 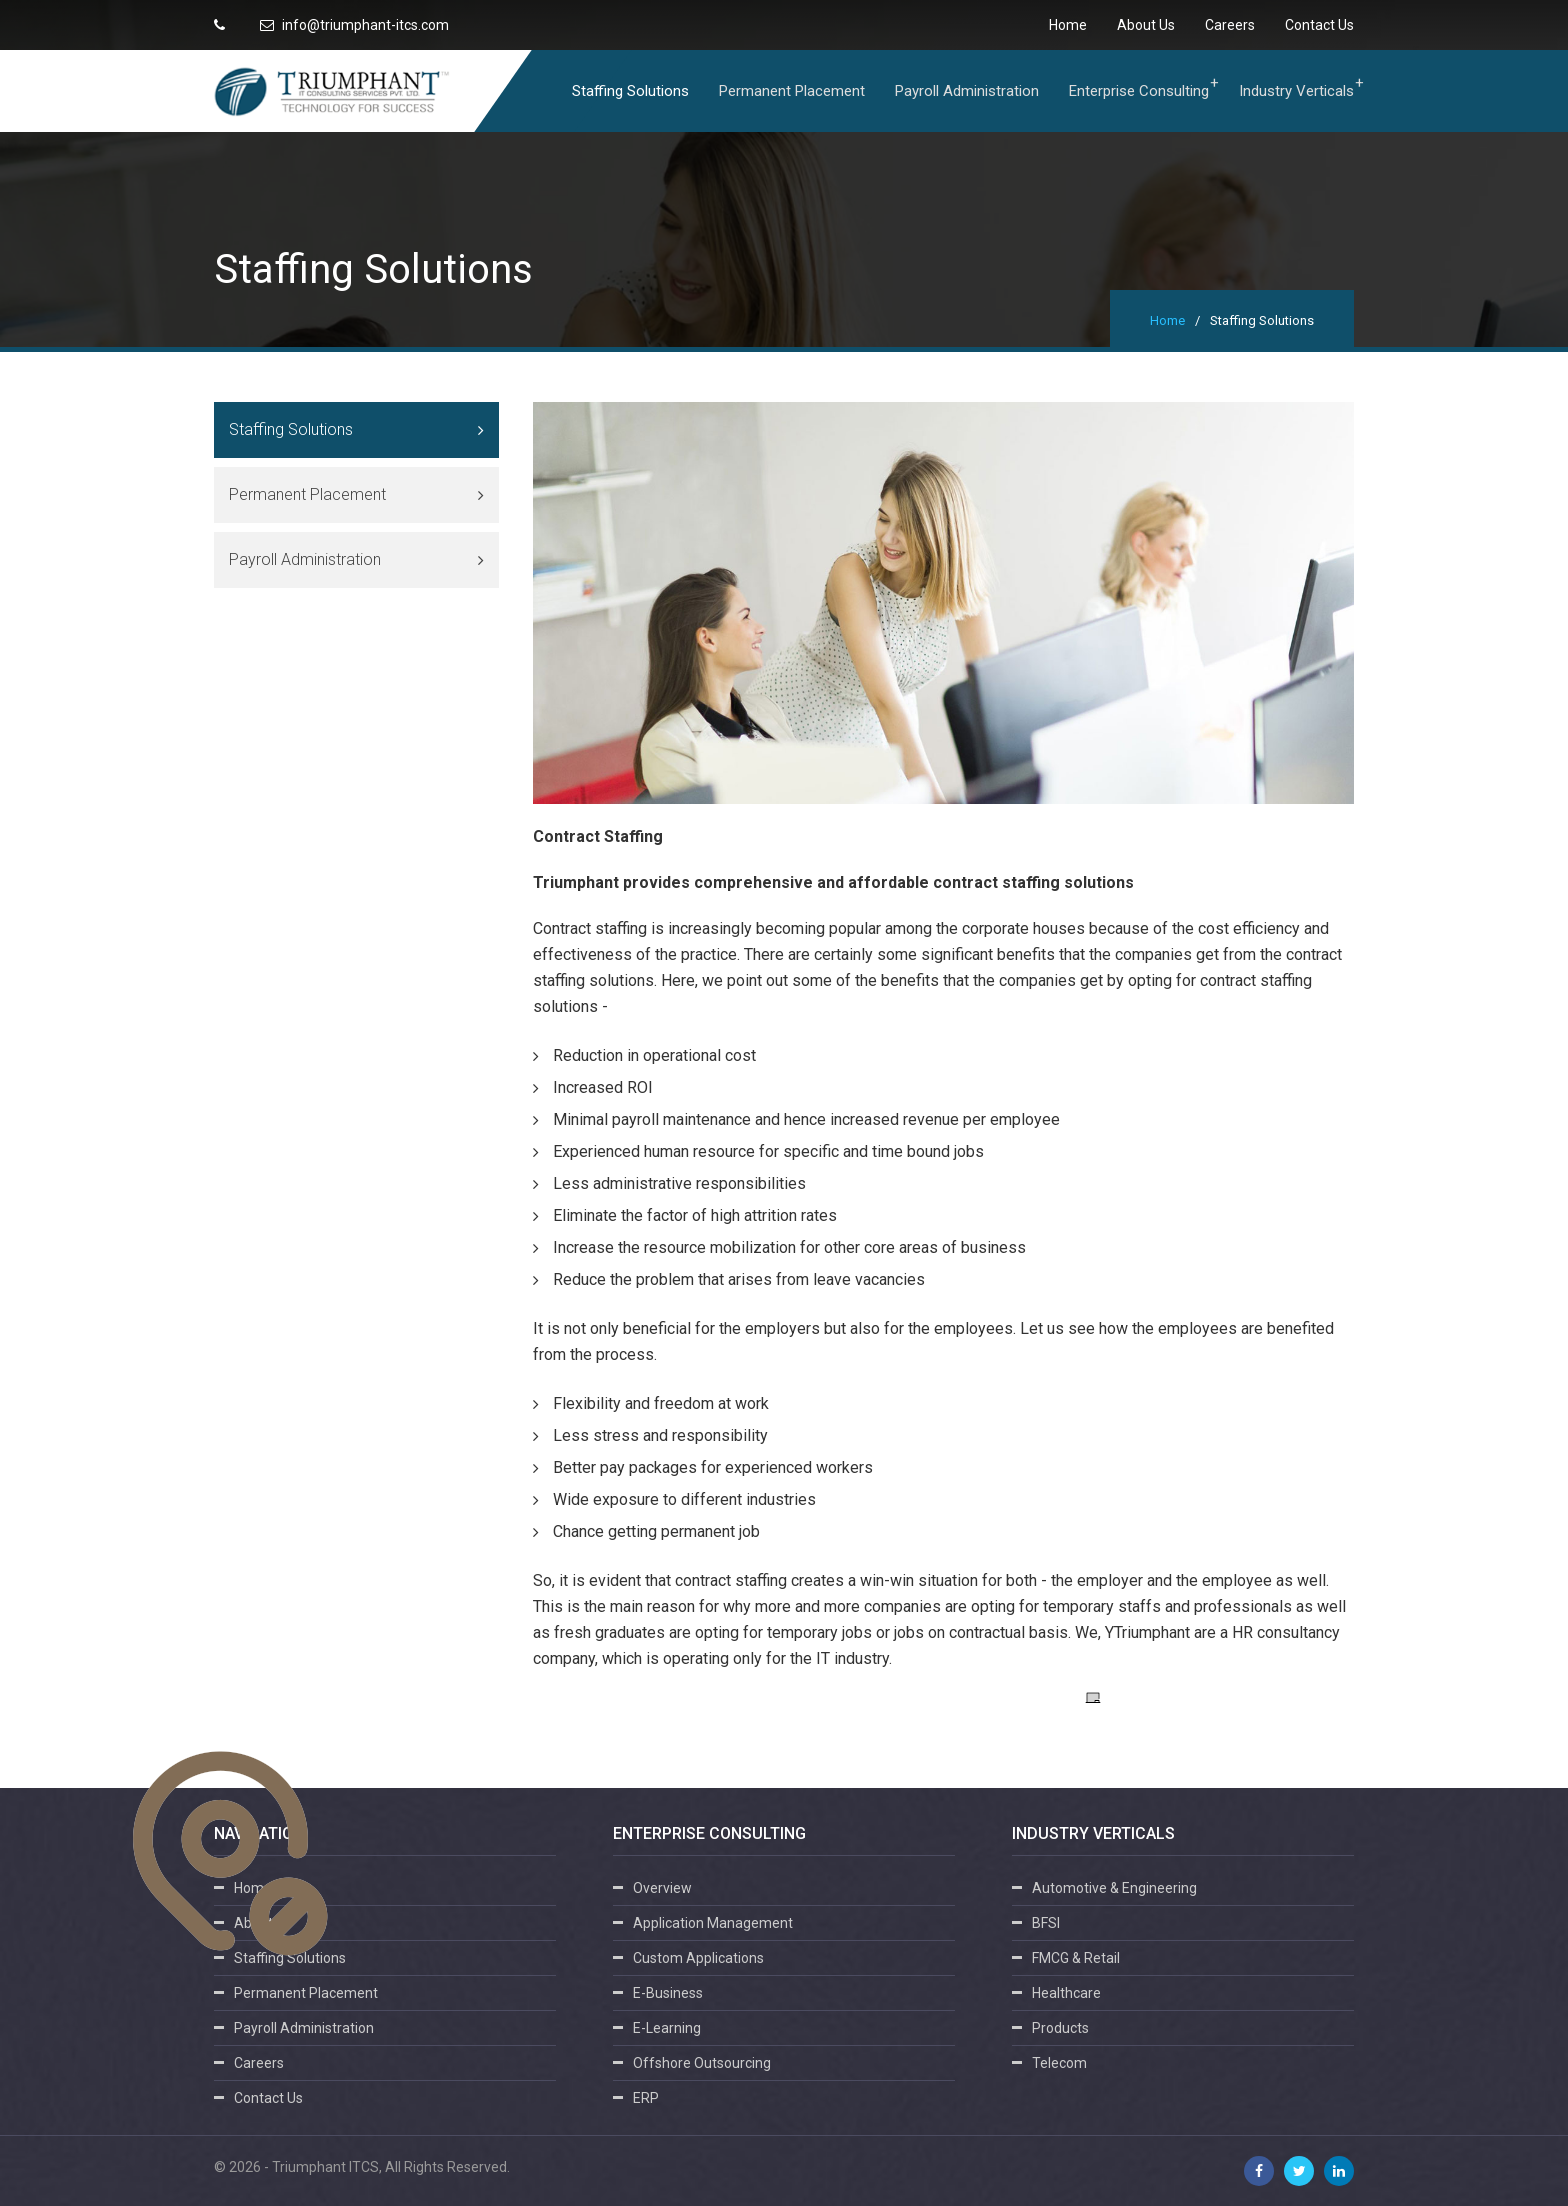 I want to click on cancel or remove a location pin, so click(x=220, y=1848).